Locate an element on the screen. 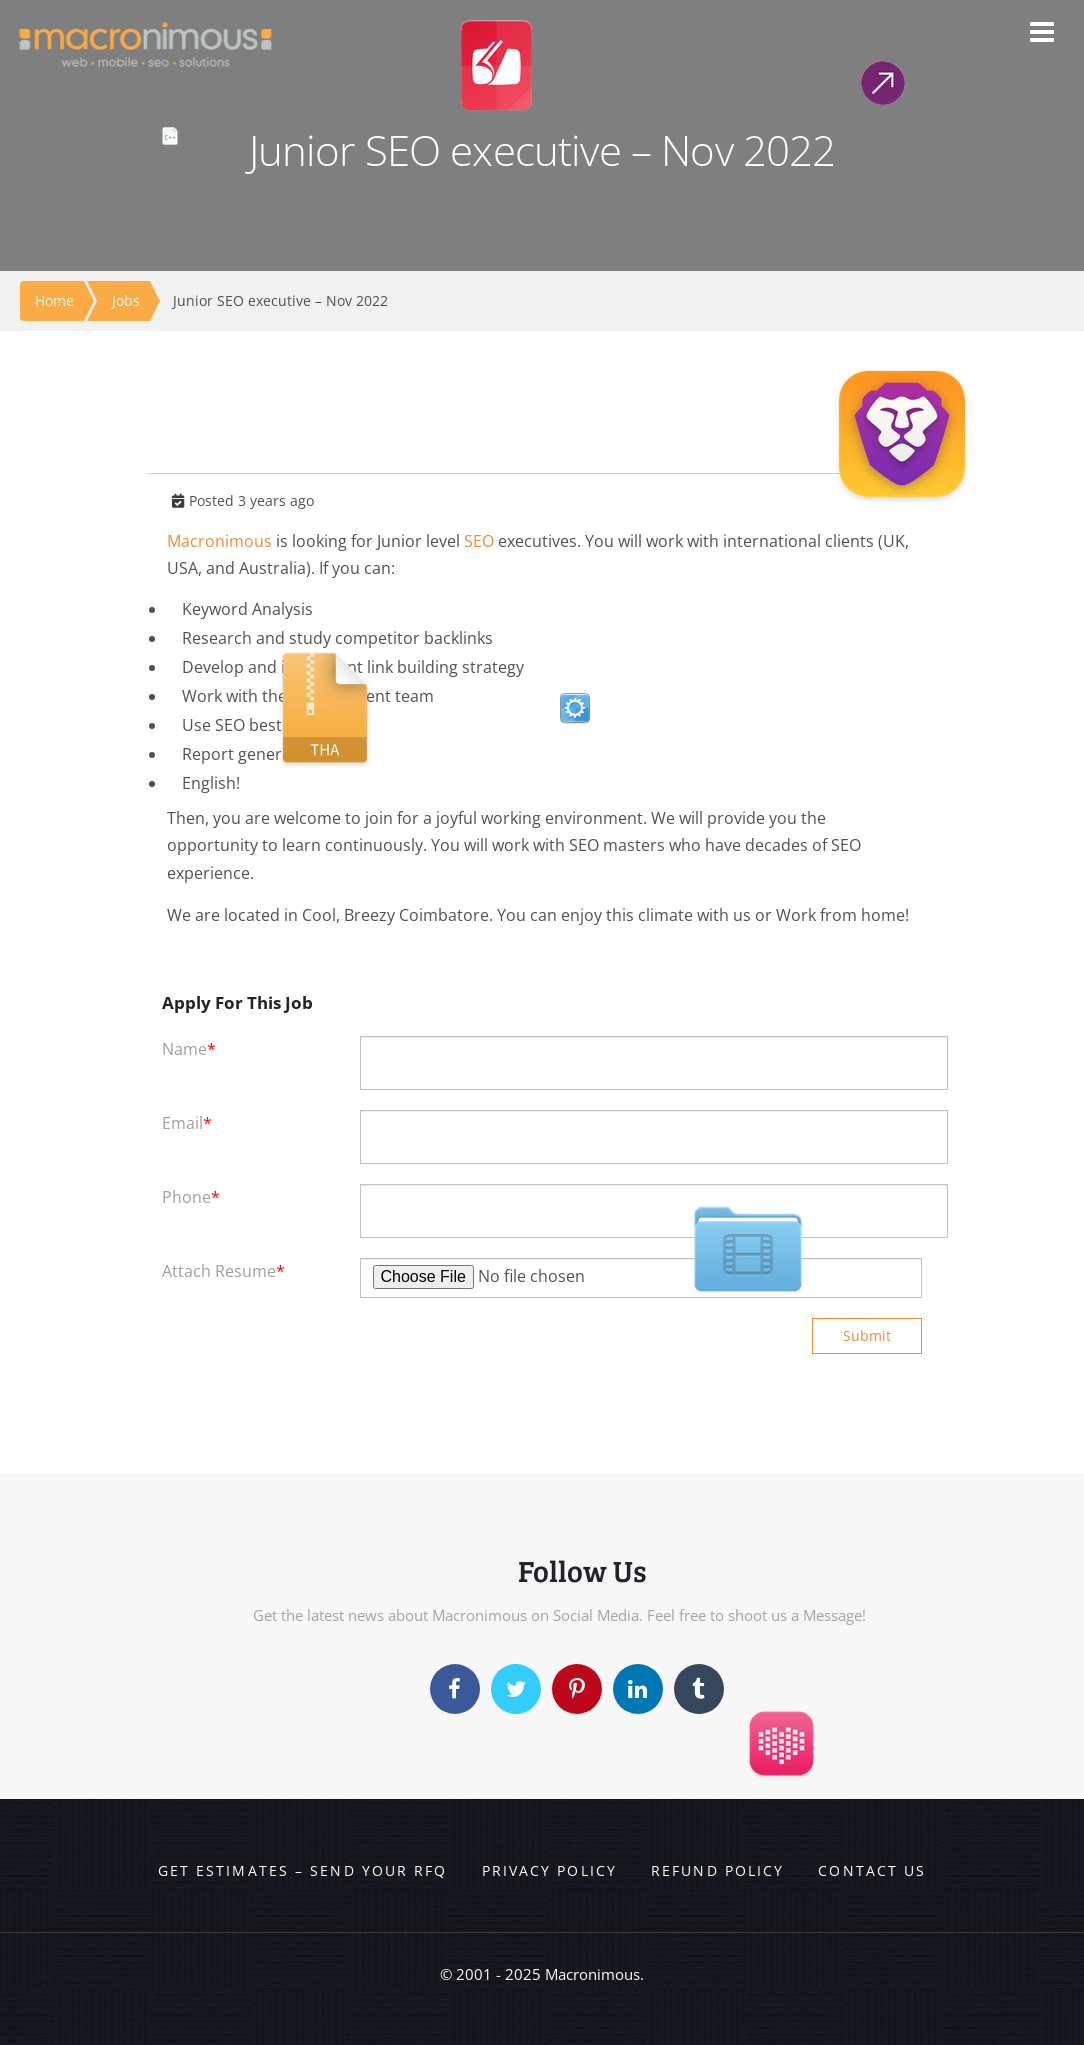 Image resolution: width=1084 pixels, height=2045 pixels. open vvave music player app is located at coordinates (781, 1743).